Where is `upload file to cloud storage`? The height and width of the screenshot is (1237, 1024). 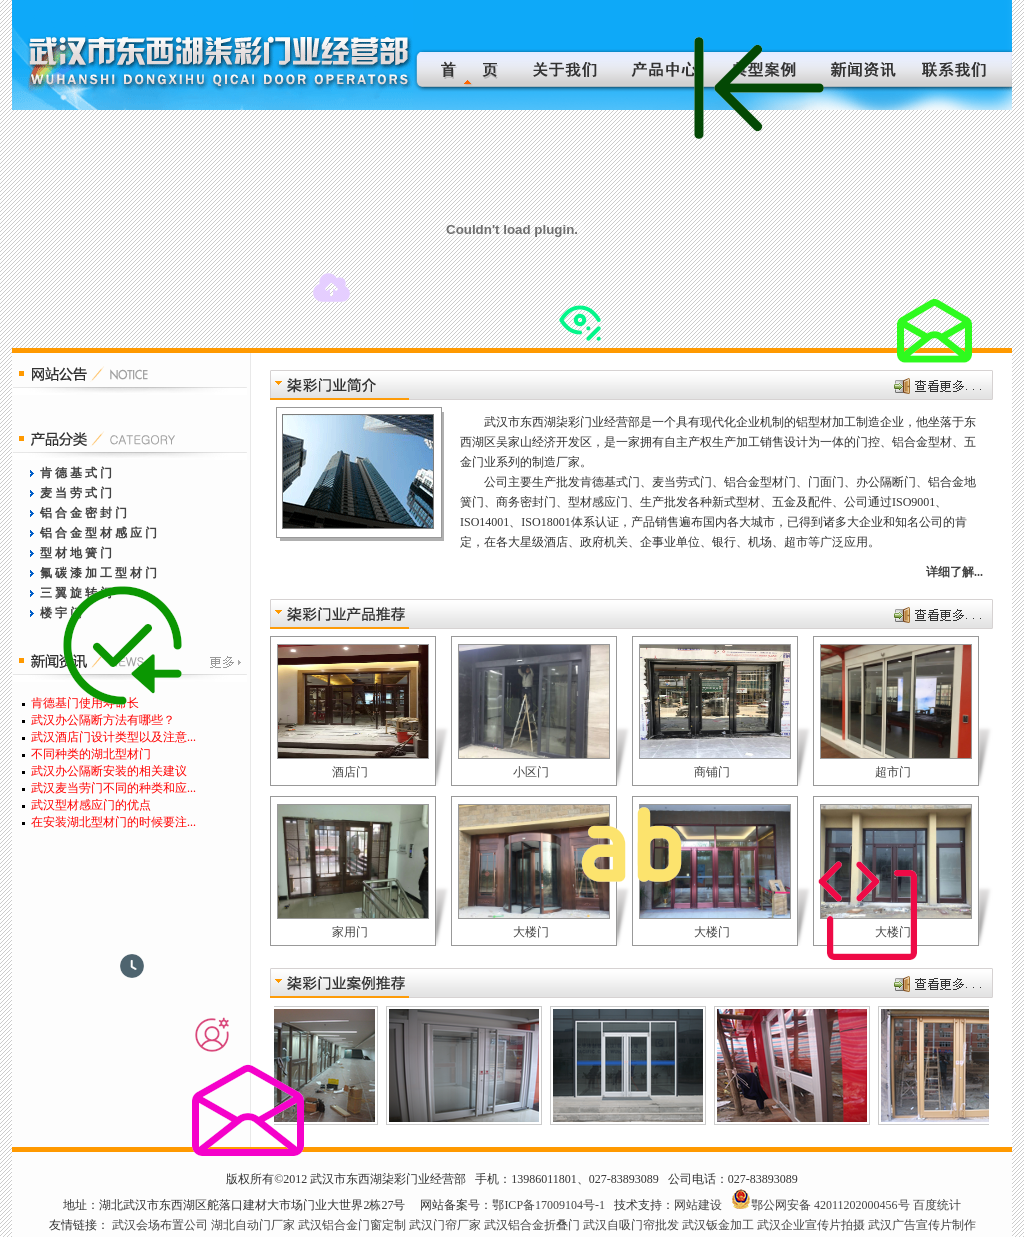 upload file to cloud storage is located at coordinates (331, 287).